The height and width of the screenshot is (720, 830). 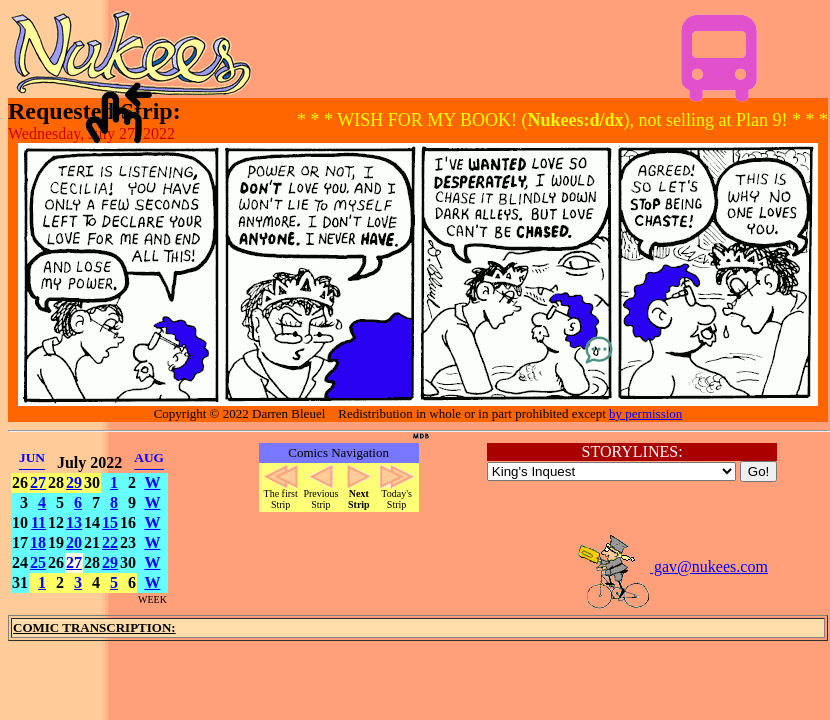 I want to click on MDBootstrap brand logo, so click(x=421, y=436).